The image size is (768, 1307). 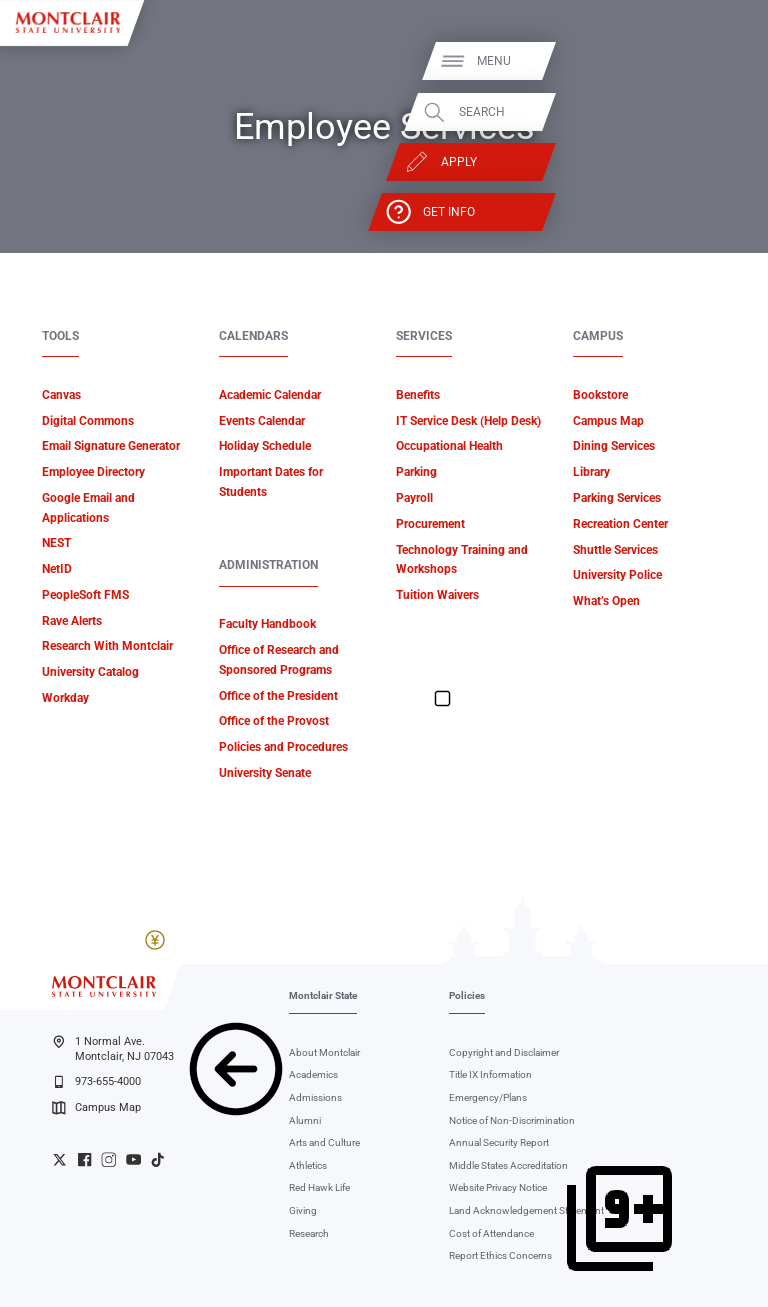 What do you see at coordinates (619, 1218) in the screenshot?
I see `indicates 9 or more items in a collection` at bounding box center [619, 1218].